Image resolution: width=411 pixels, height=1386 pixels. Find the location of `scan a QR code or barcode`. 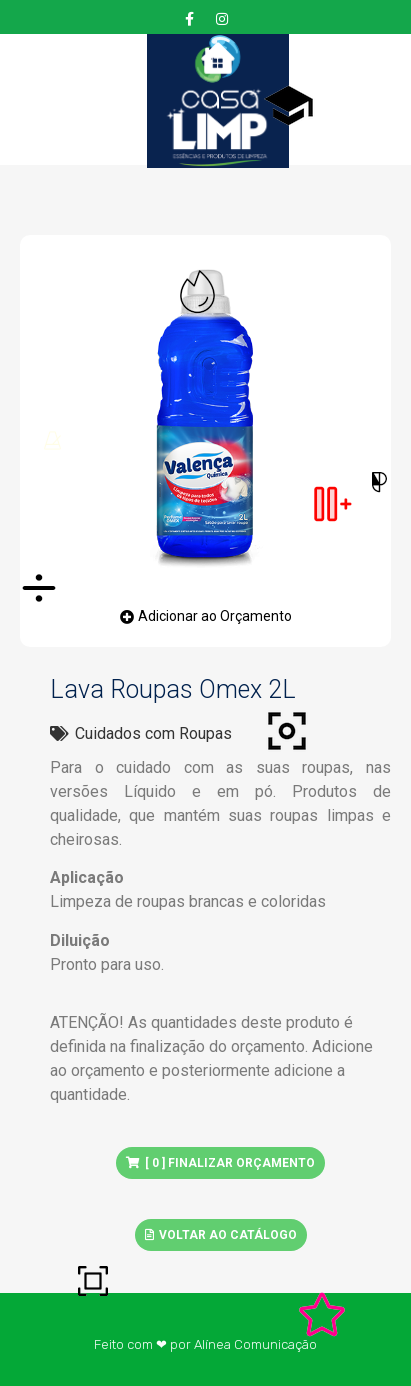

scan a QR code or barcode is located at coordinates (93, 1281).